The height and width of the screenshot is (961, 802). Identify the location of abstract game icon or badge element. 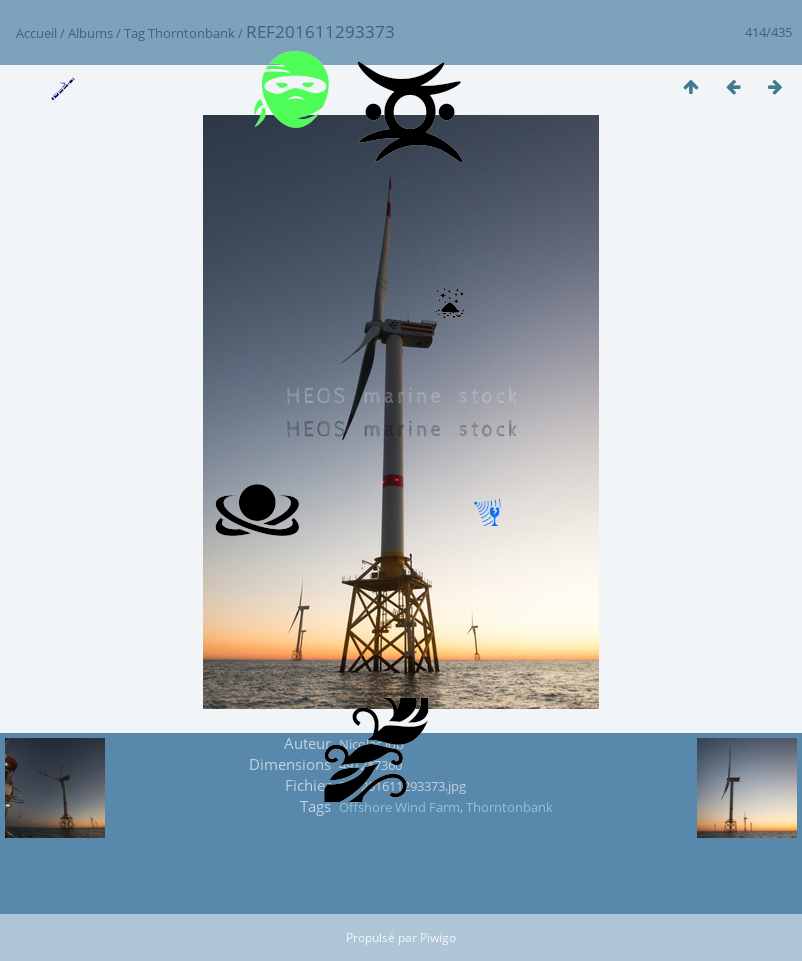
(410, 112).